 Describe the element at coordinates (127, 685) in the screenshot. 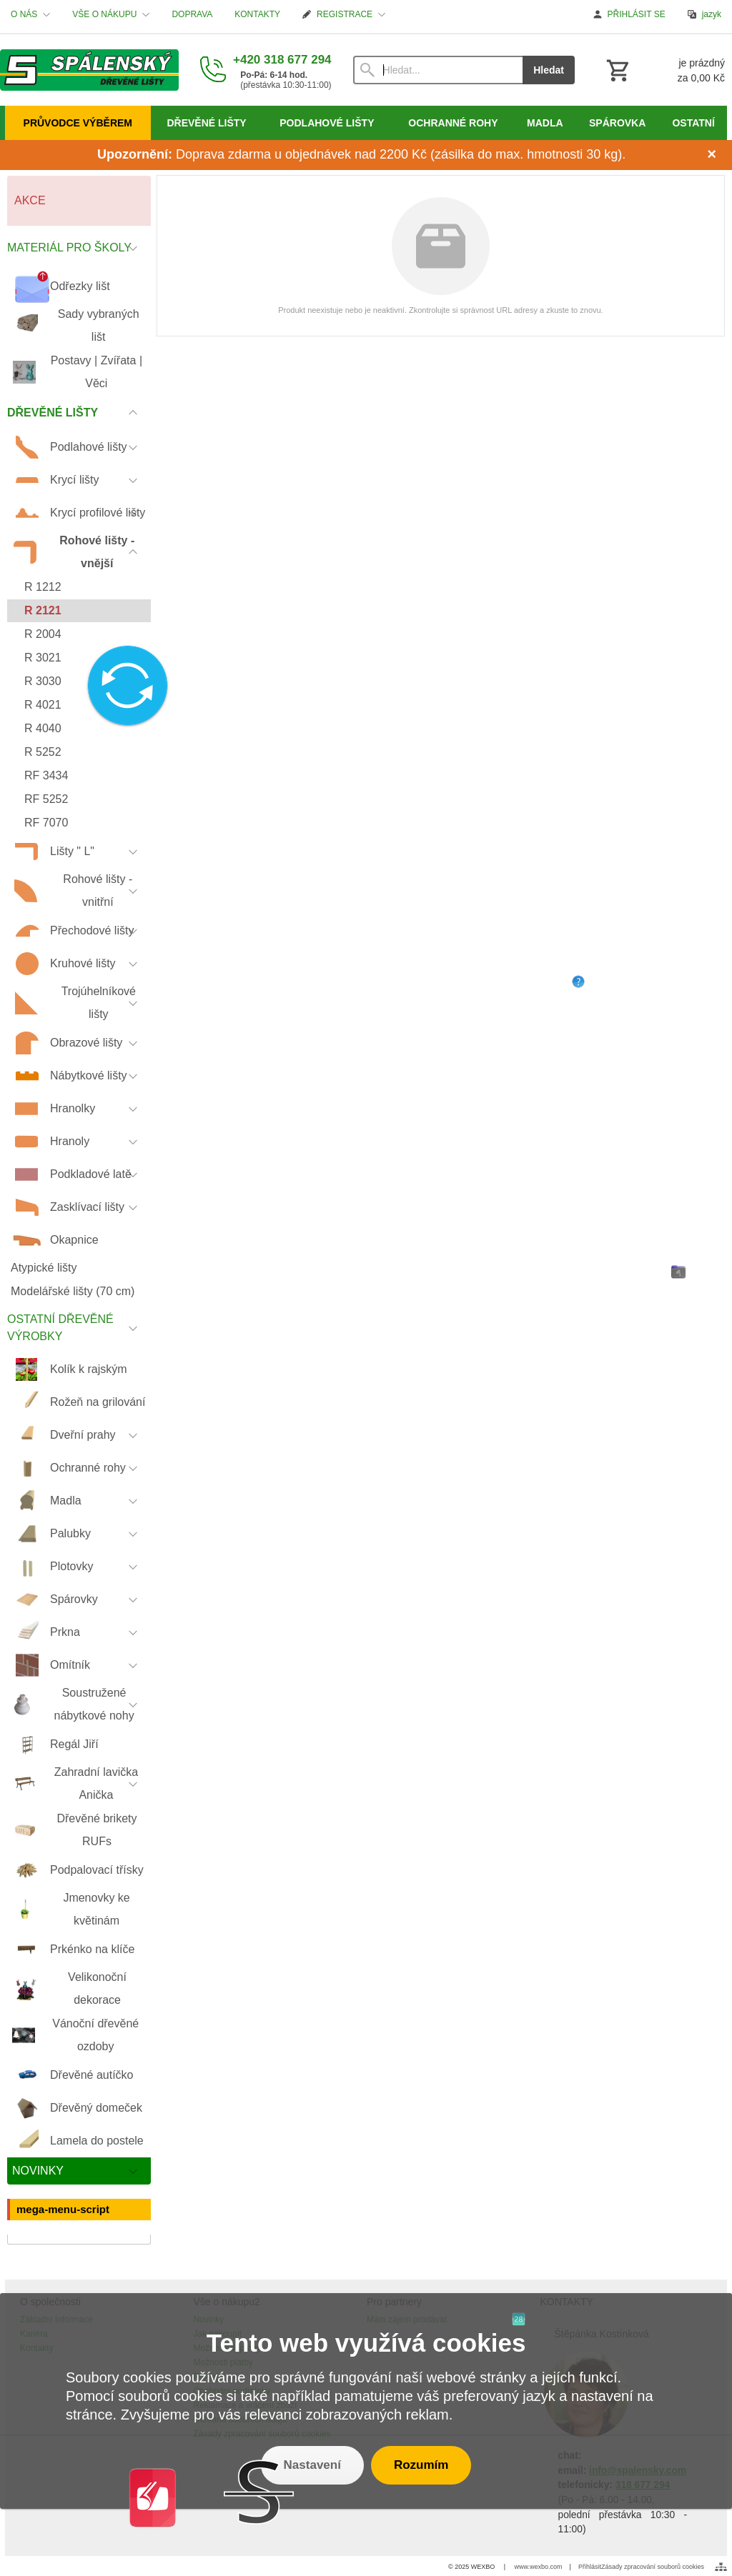

I see `indicates file is syncing with shared folder` at that location.